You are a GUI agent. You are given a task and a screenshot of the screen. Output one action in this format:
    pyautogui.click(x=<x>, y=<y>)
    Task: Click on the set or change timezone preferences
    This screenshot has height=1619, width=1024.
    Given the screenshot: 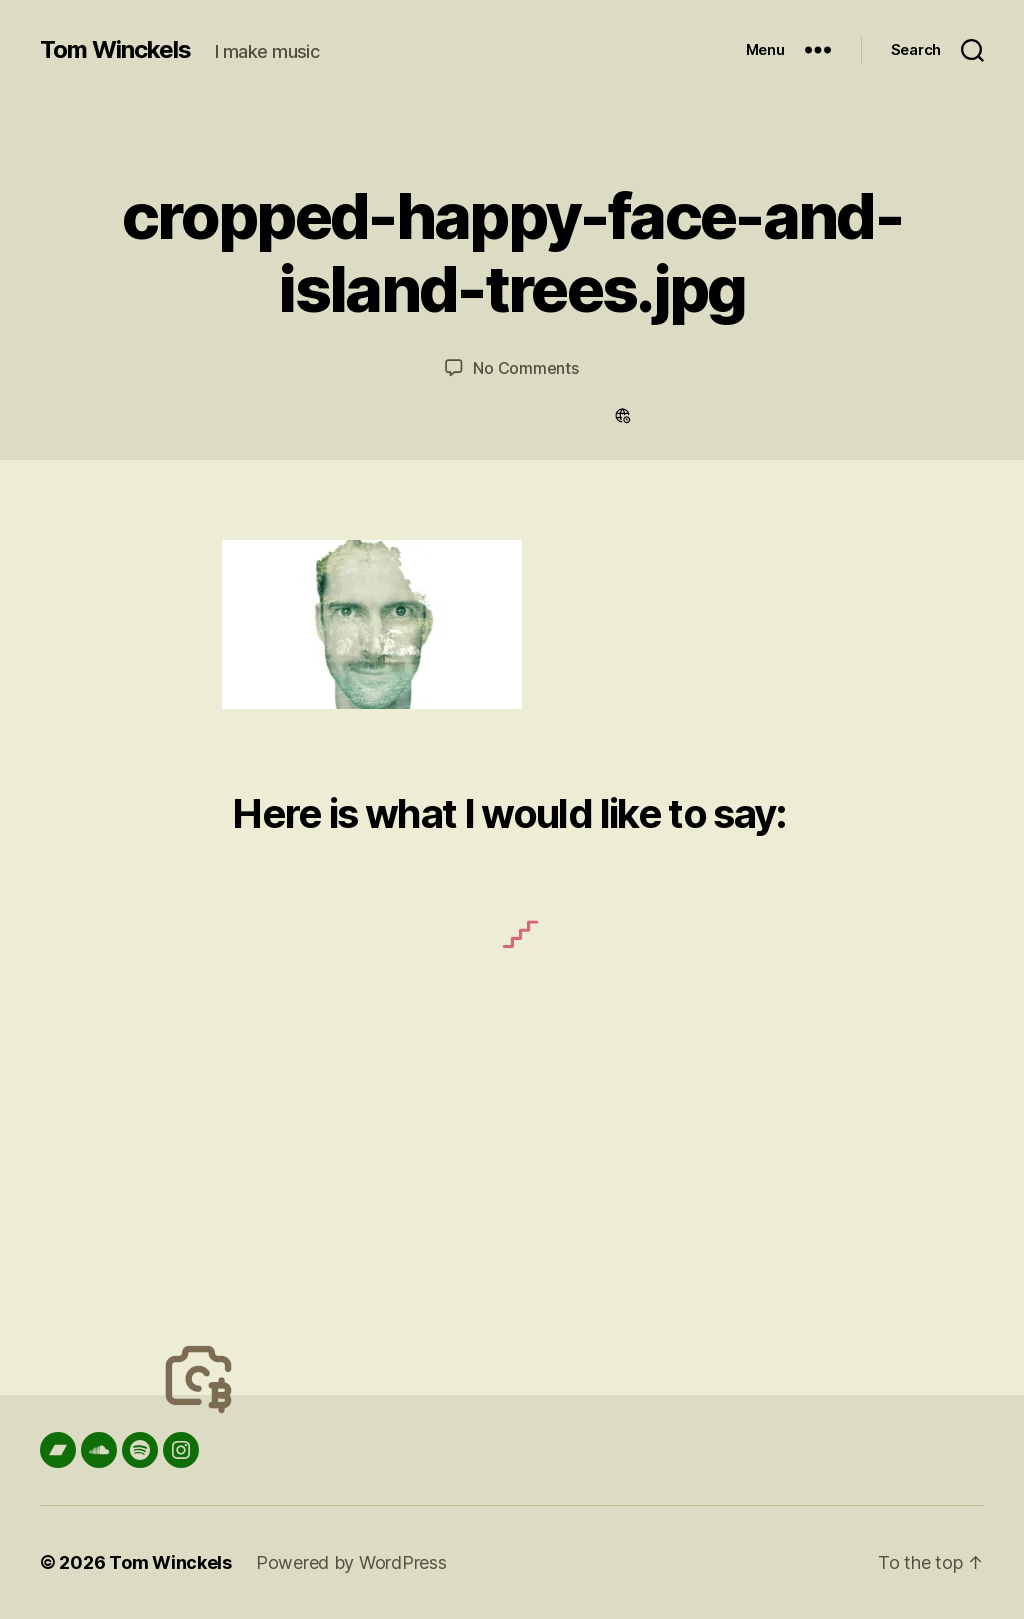 What is the action you would take?
    pyautogui.click(x=622, y=415)
    